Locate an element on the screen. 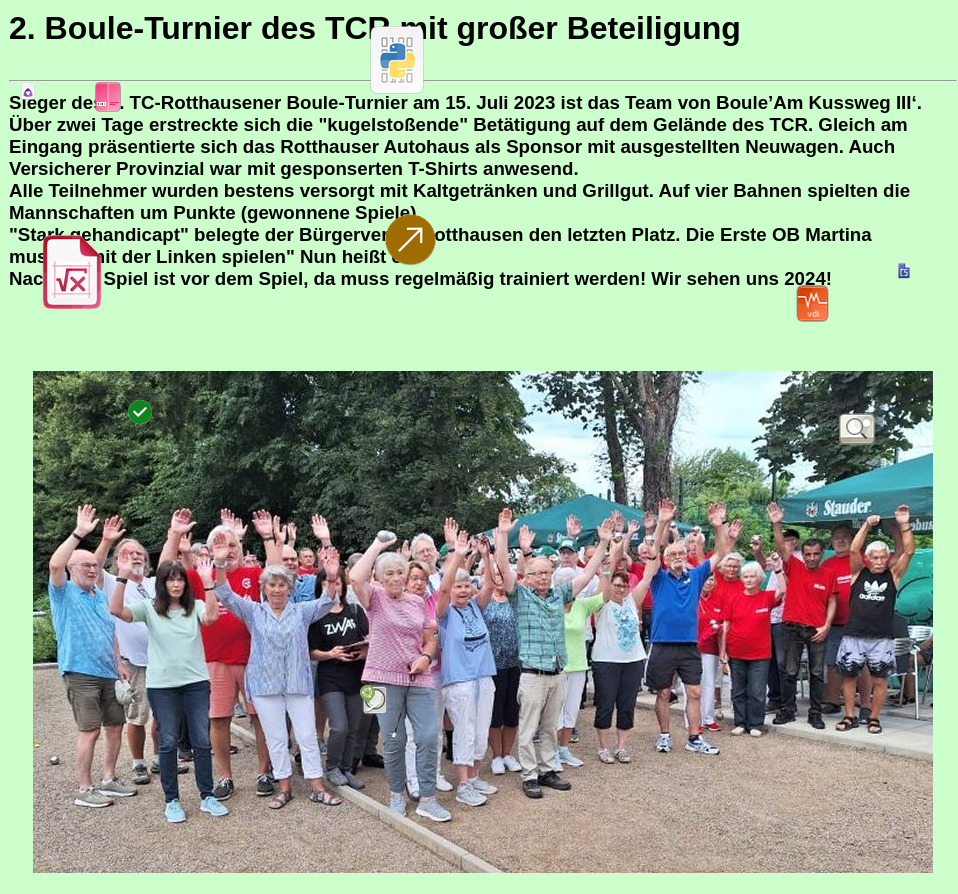 This screenshot has height=894, width=958. launch the ubiquity installer for ubuntu is located at coordinates (375, 700).